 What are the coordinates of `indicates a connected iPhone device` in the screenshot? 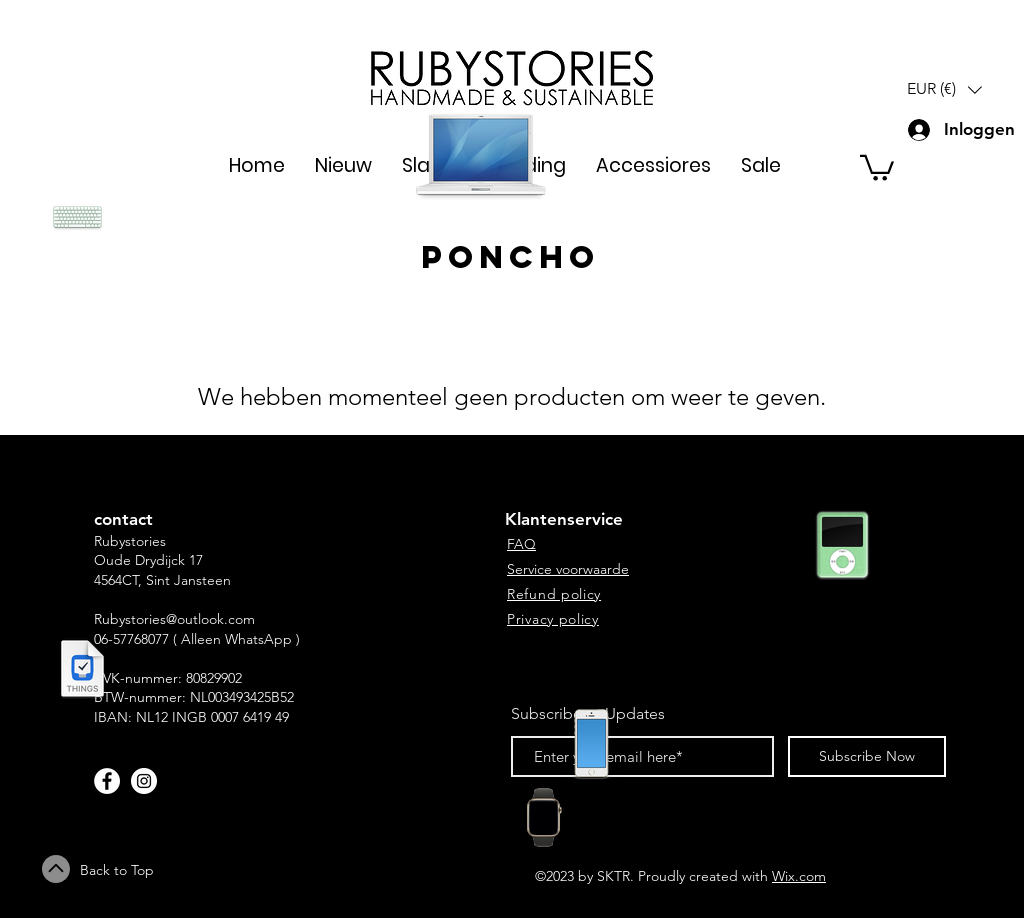 It's located at (591, 744).